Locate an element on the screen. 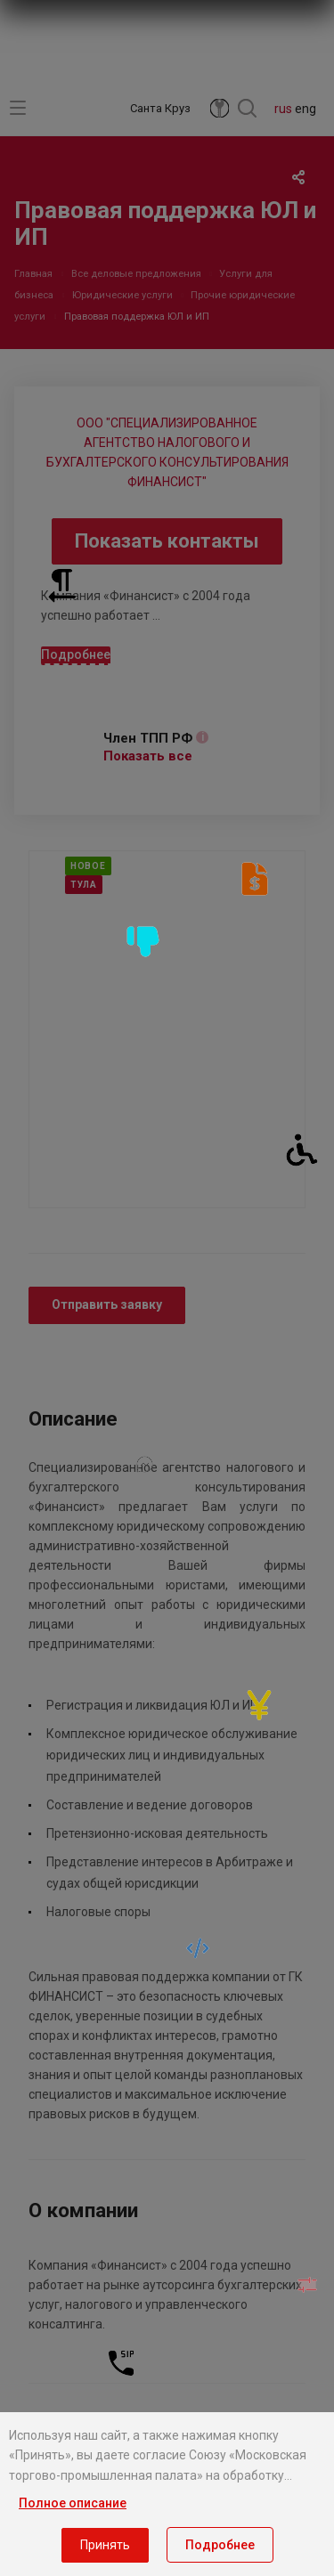 This screenshot has width=334, height=2576. view financial document or invoice is located at coordinates (255, 879).